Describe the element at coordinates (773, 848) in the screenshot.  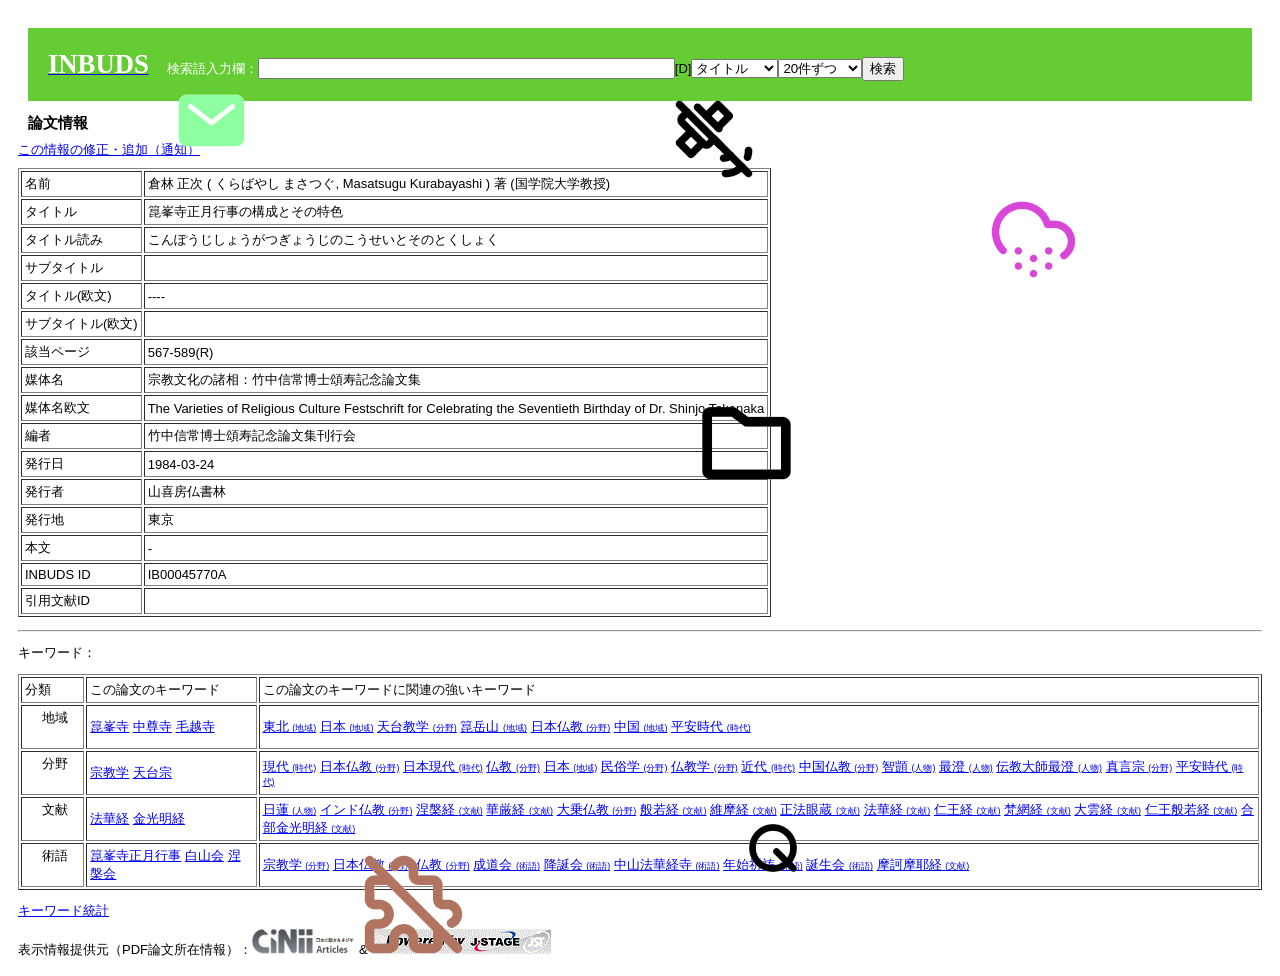
I see `indicates guatemalan quetzal currency` at that location.